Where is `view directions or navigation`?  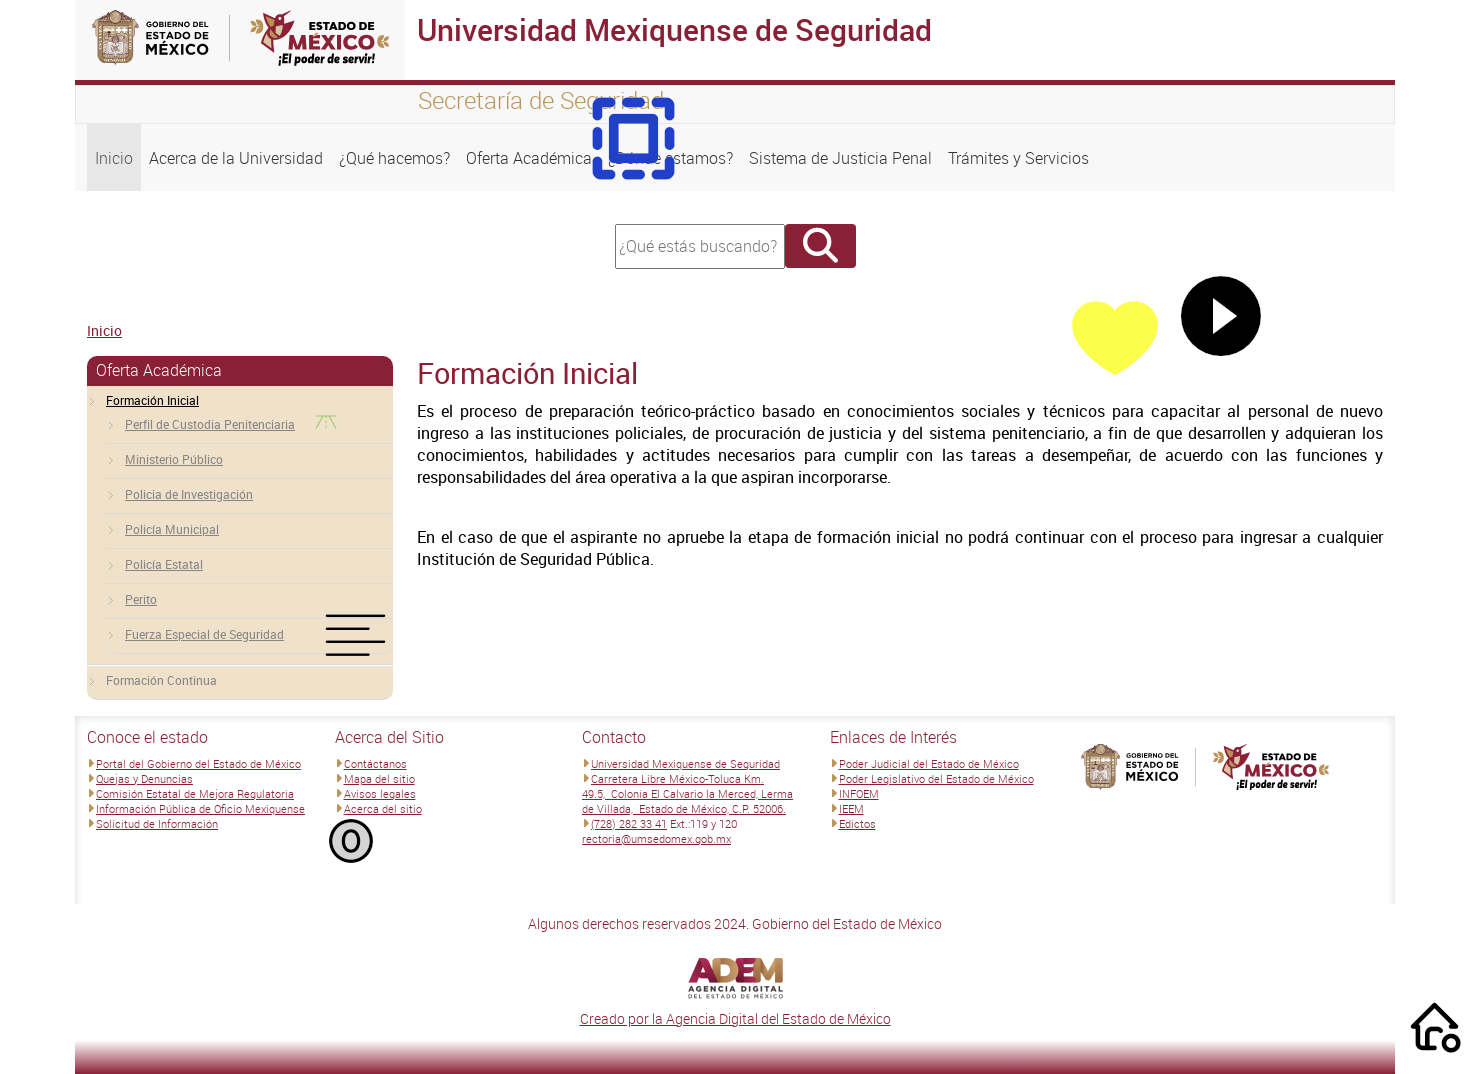 view directions or navigation is located at coordinates (326, 422).